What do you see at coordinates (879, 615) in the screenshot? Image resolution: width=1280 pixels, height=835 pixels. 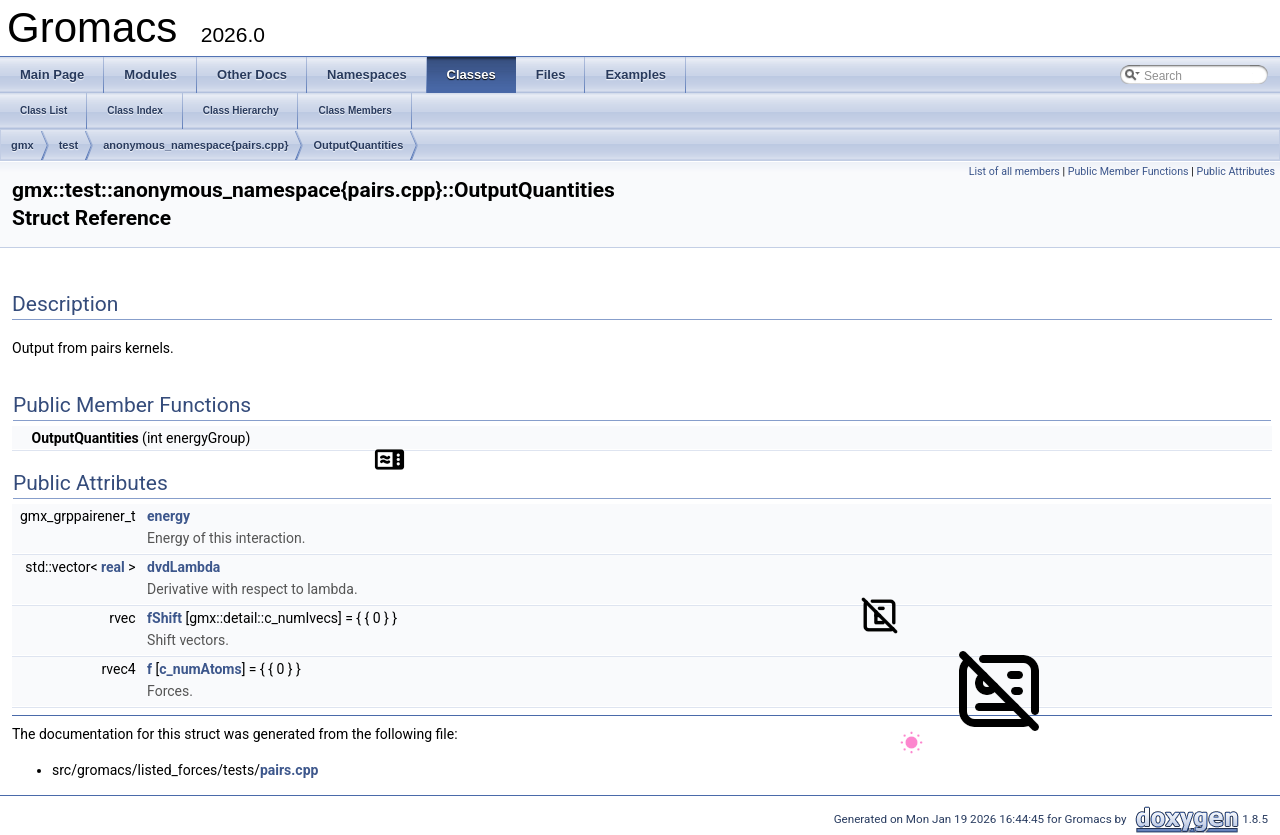 I see `explicit content filter is enabled` at bounding box center [879, 615].